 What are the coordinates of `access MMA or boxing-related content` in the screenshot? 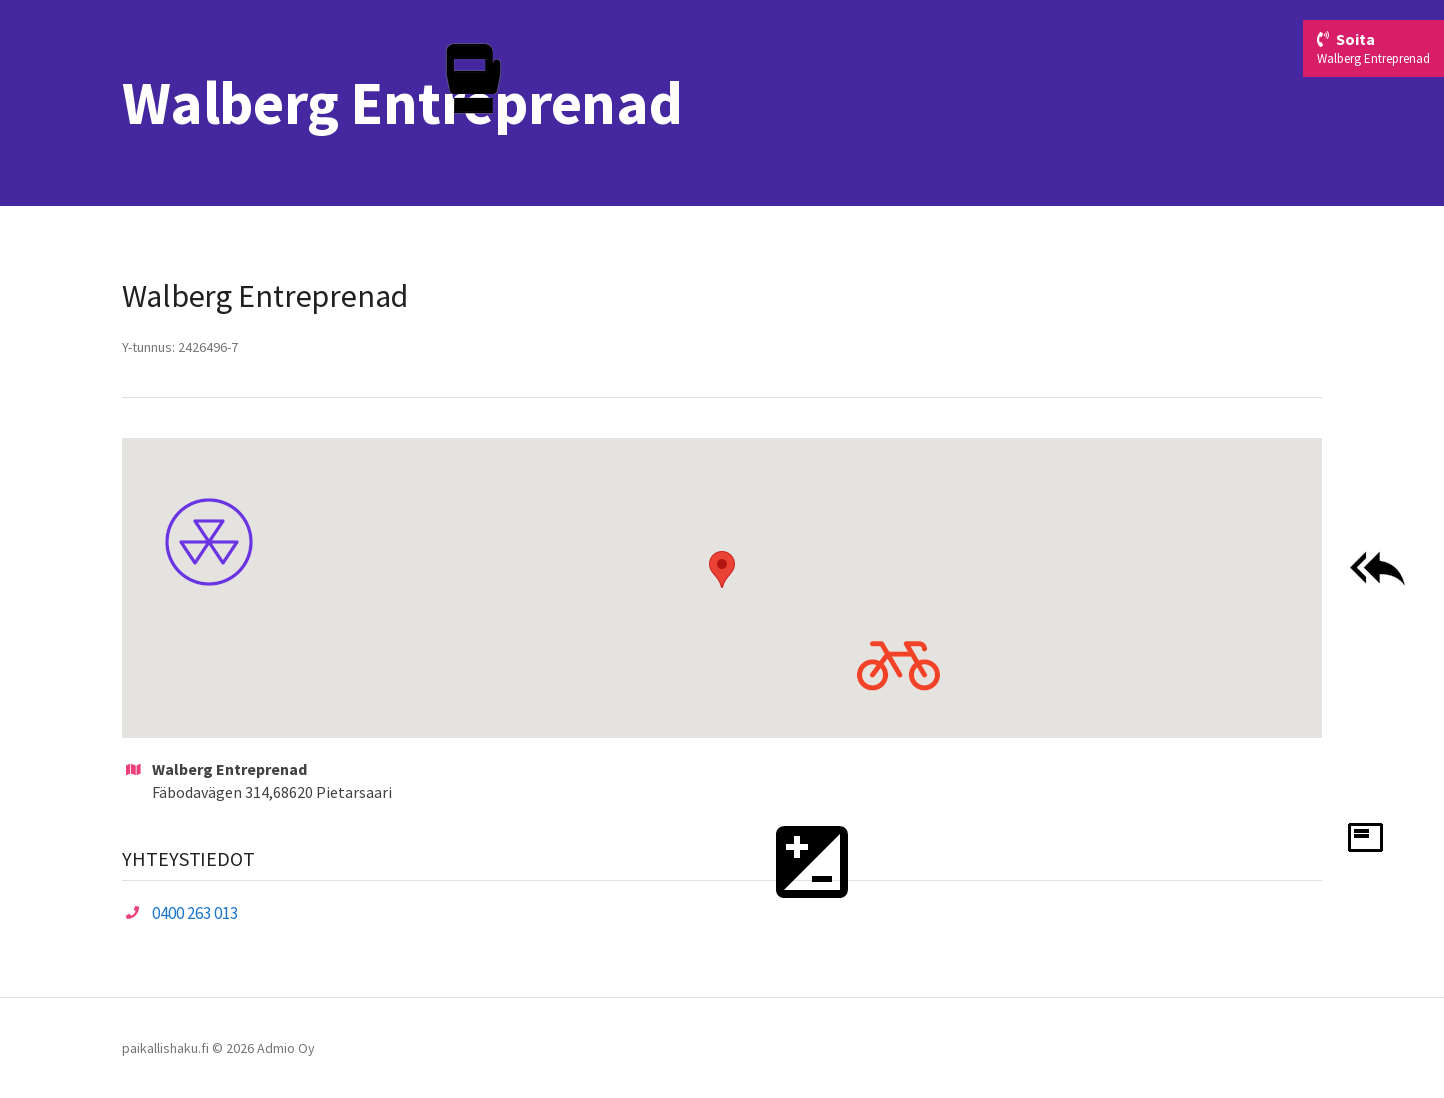 It's located at (473, 78).